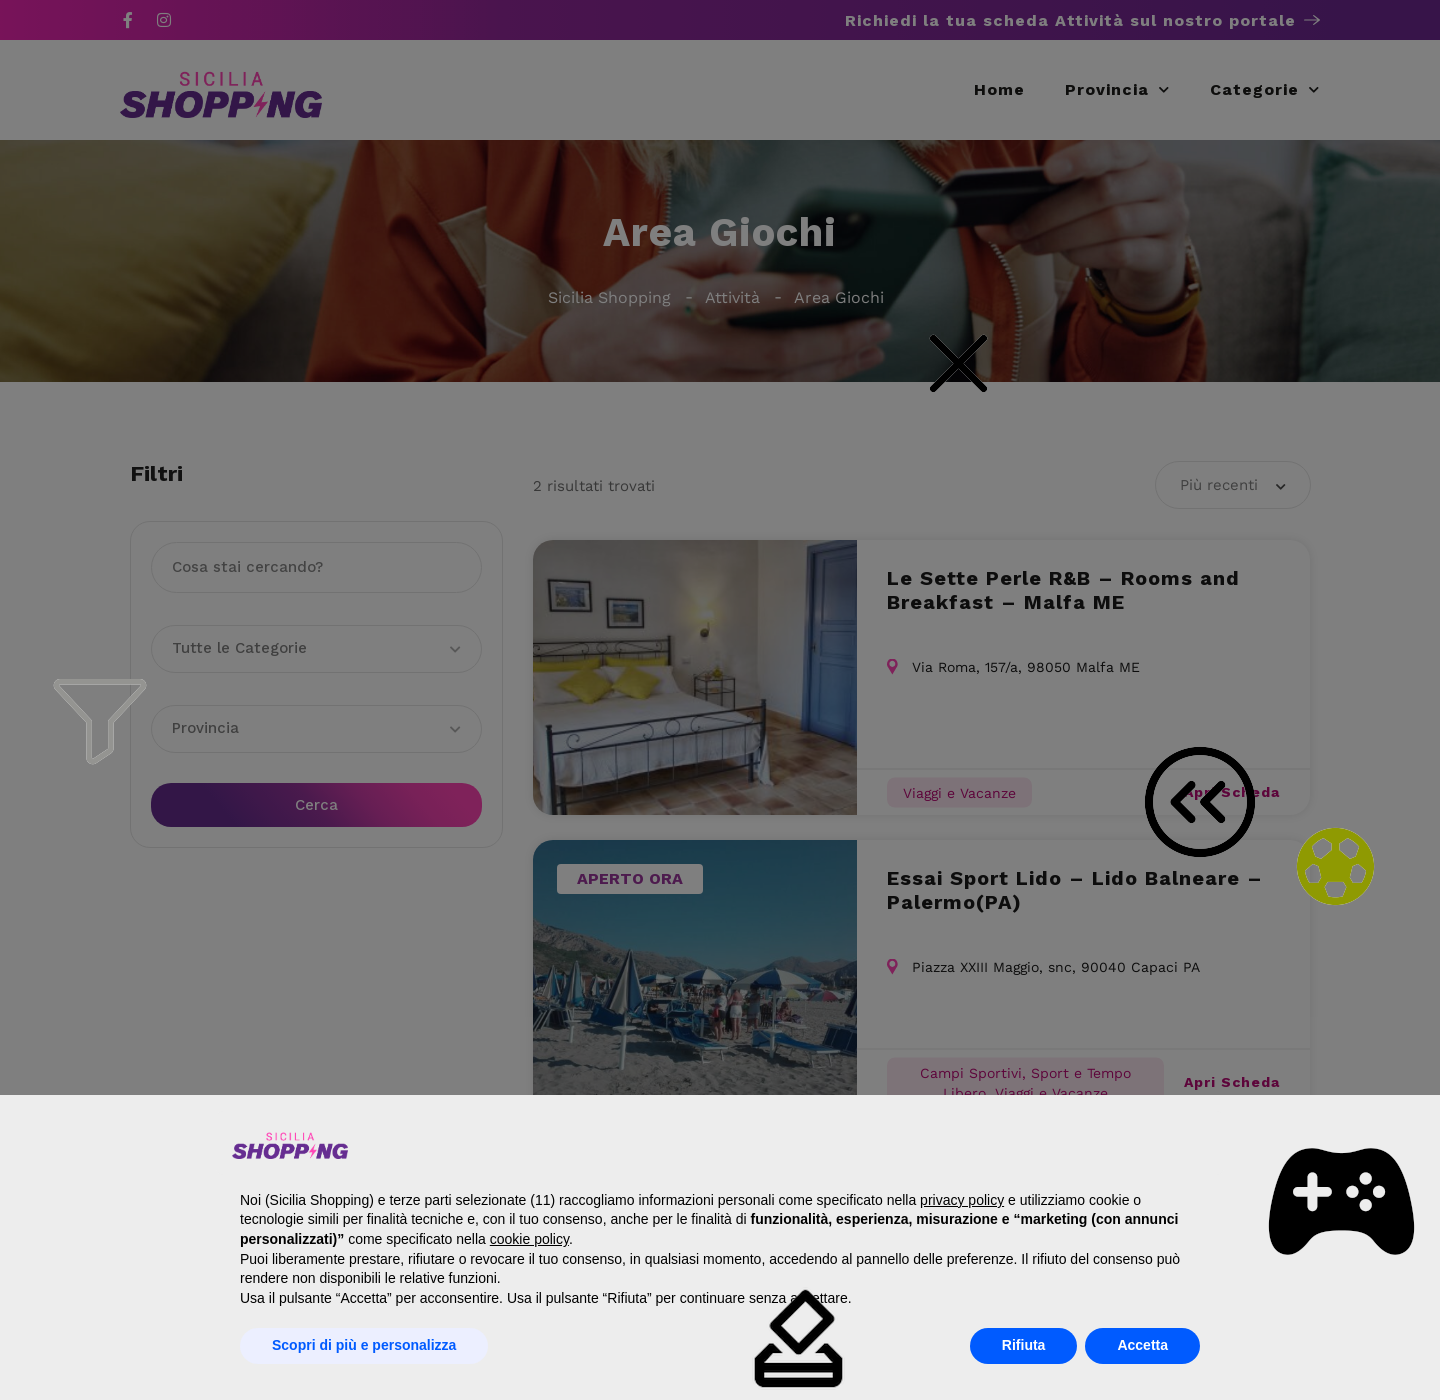  I want to click on cast your vote or submit a ballot, so click(798, 1338).